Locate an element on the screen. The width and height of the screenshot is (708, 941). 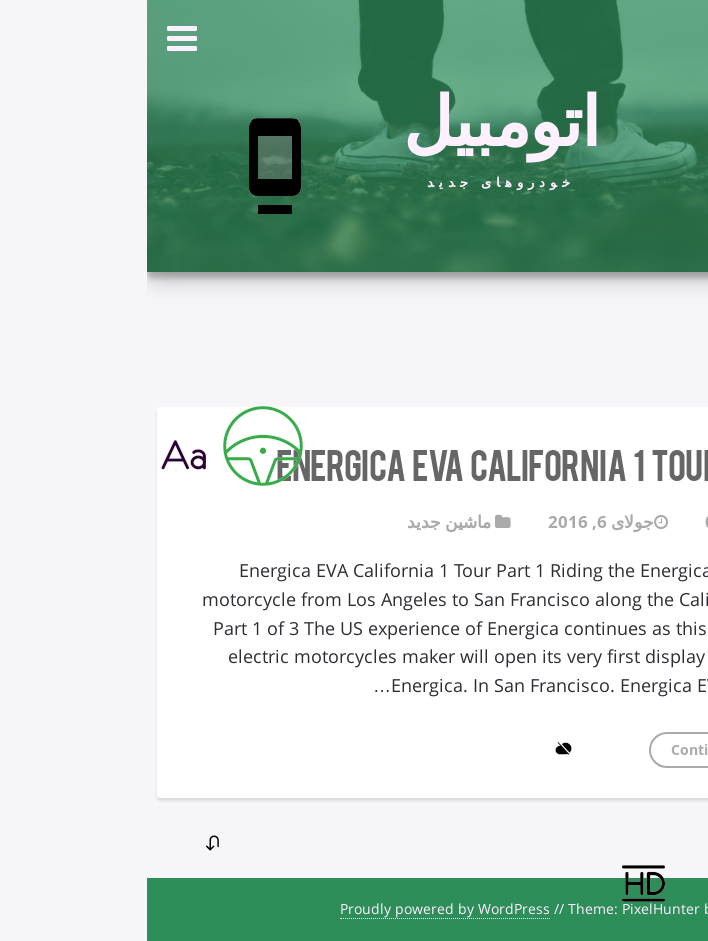
undo or reverse last action is located at coordinates (213, 843).